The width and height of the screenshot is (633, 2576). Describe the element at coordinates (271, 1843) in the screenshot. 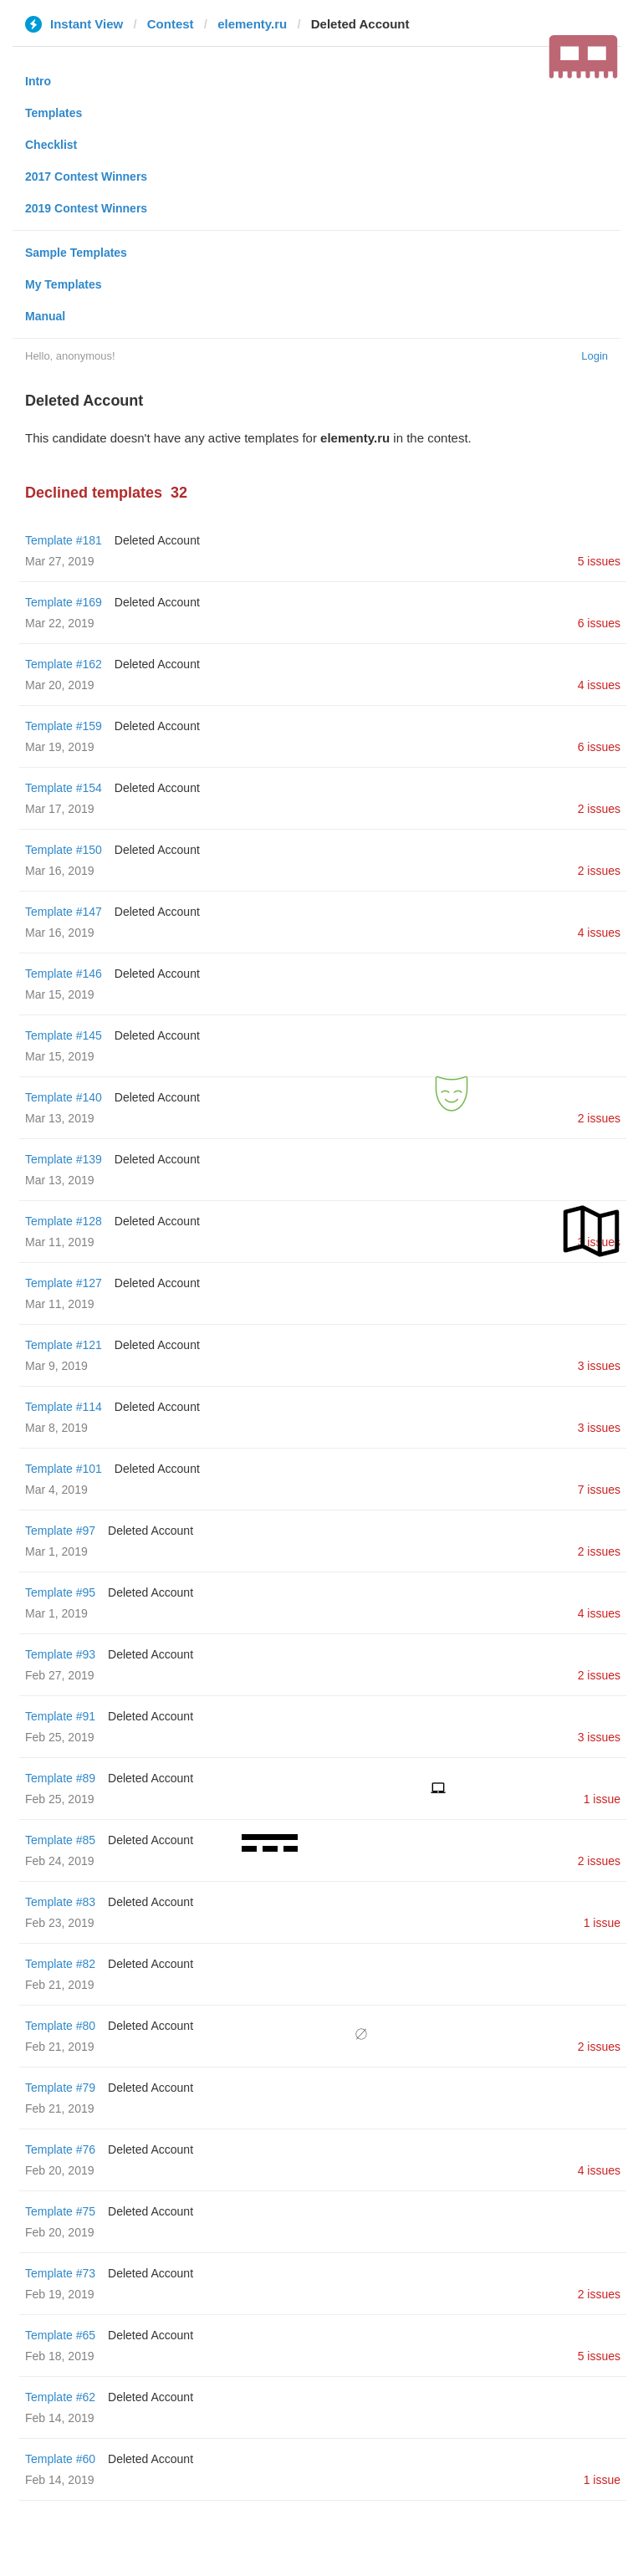

I see `hardware power input or connector port` at that location.